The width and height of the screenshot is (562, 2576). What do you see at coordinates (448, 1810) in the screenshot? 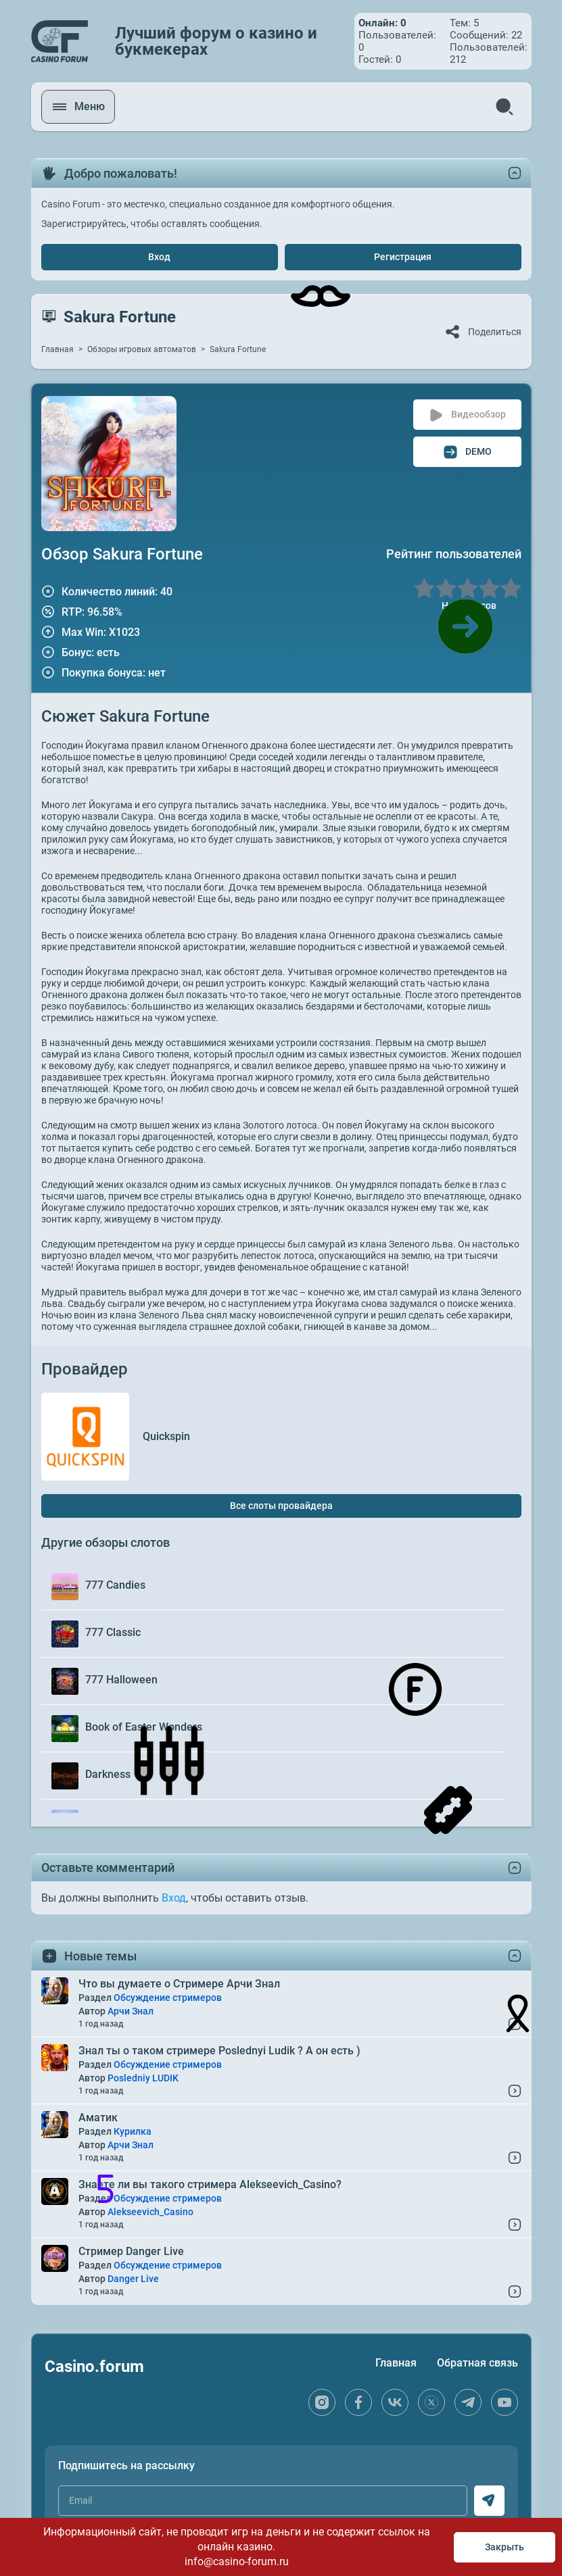
I see `razor blade tool icon` at bounding box center [448, 1810].